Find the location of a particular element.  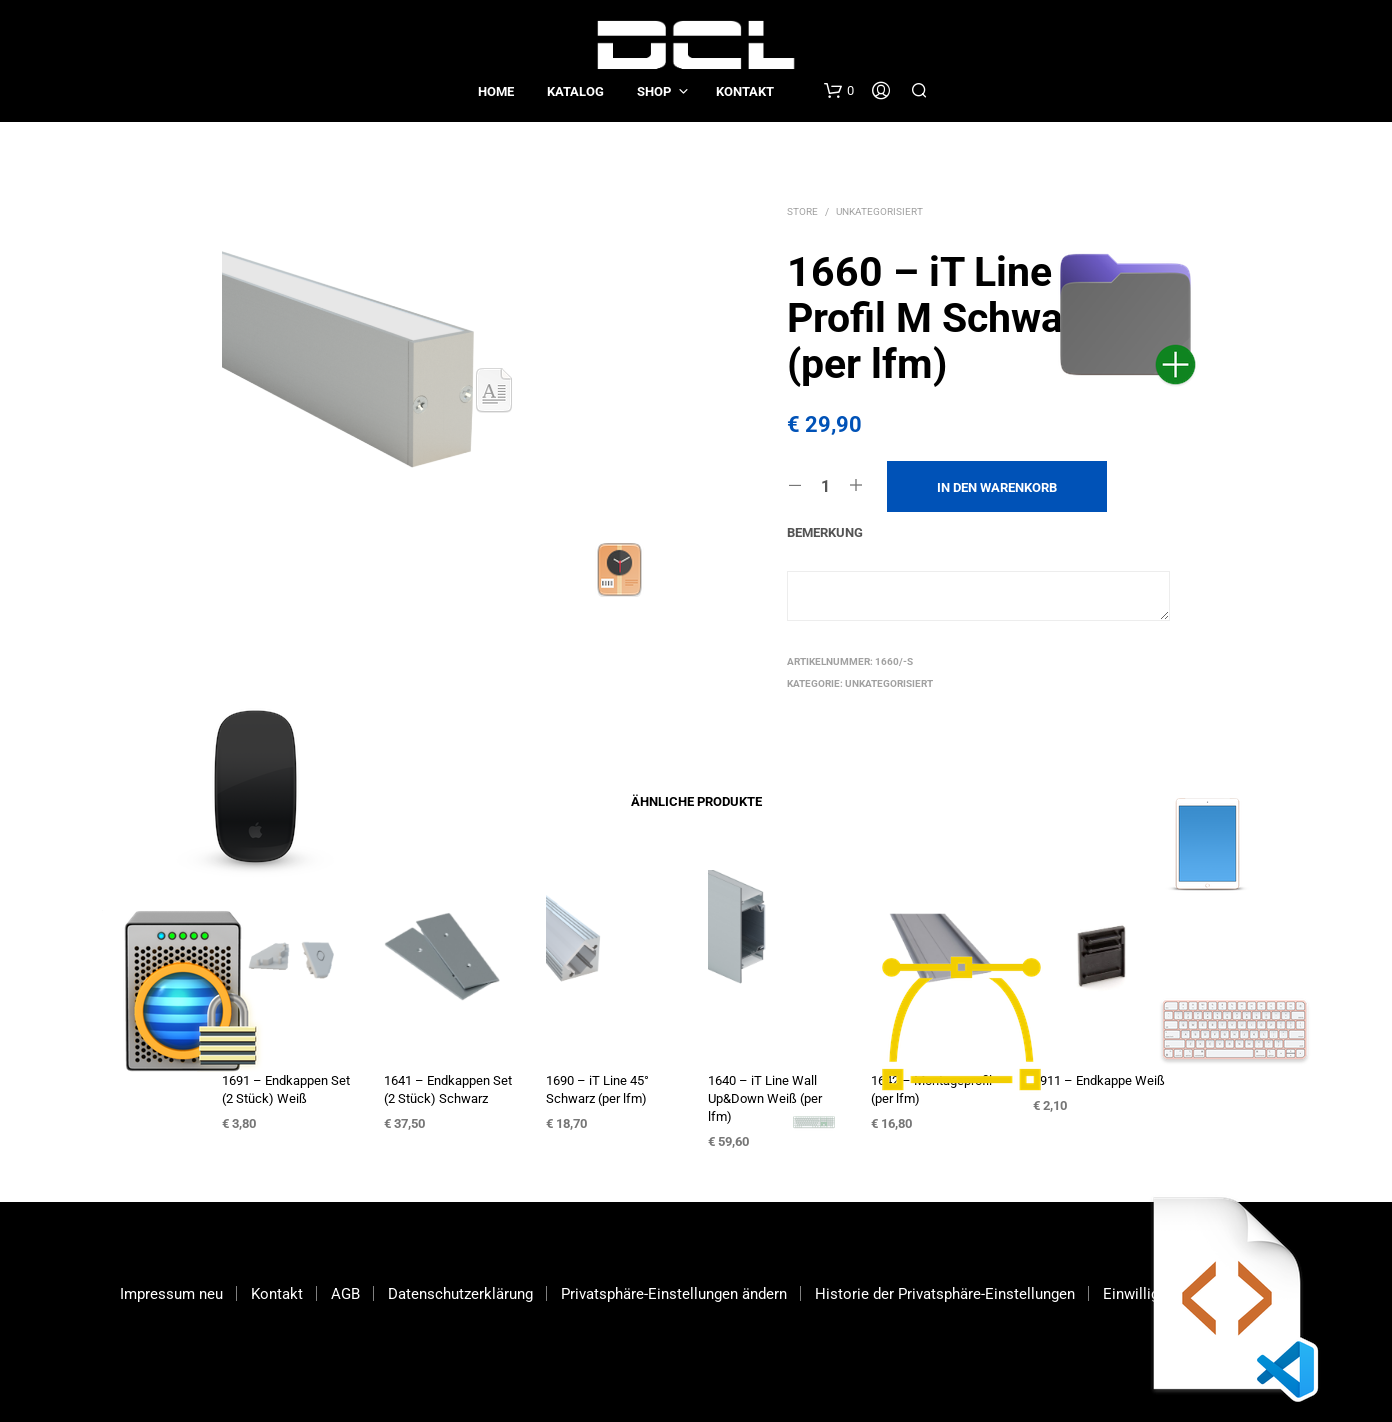

open an HTML file in Visual Studio Code is located at coordinates (1227, 1298).